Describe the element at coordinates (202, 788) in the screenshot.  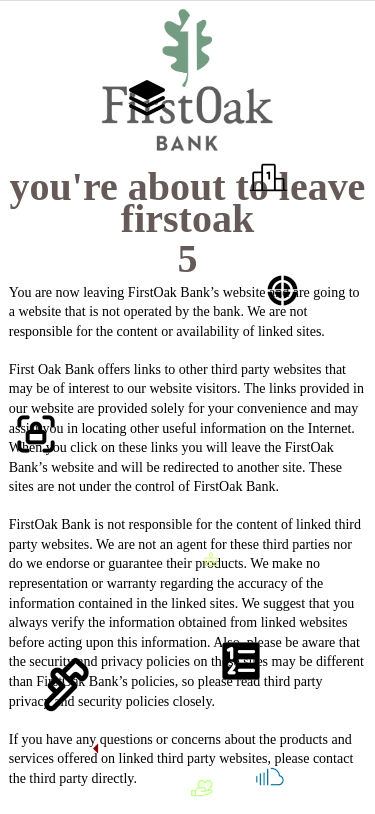
I see `donate or give to charity` at that location.